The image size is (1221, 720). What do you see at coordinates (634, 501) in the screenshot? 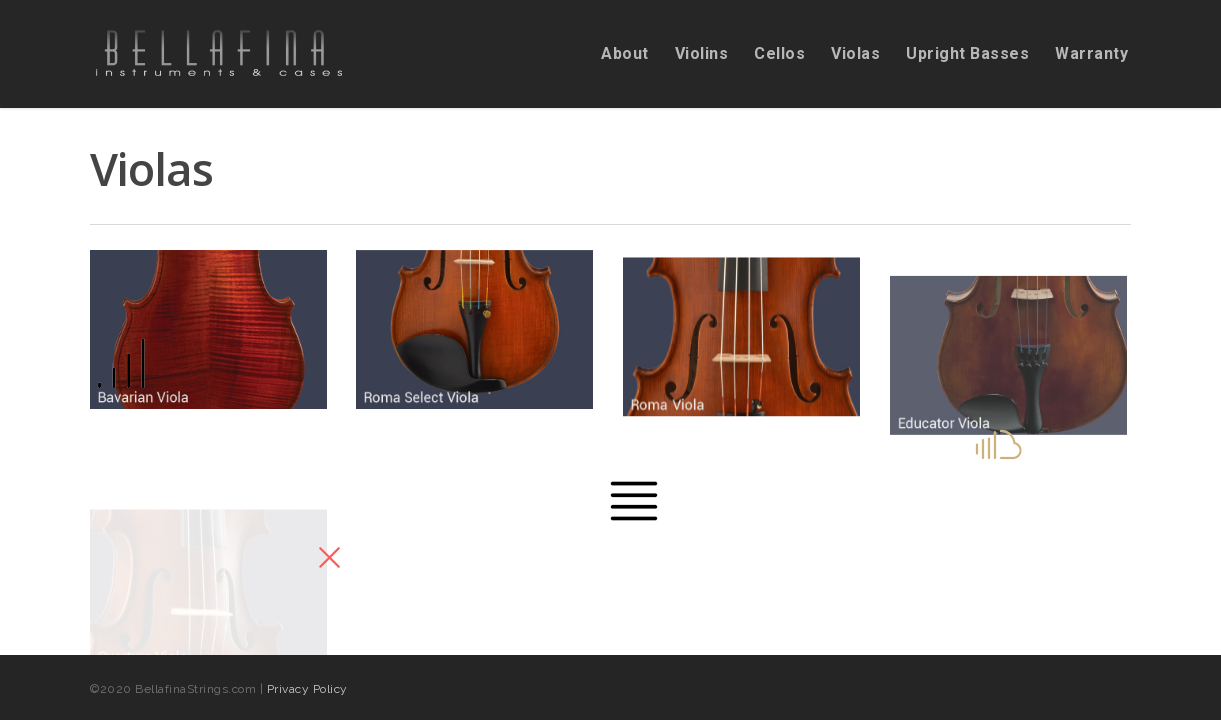
I see `open navigation menu` at bounding box center [634, 501].